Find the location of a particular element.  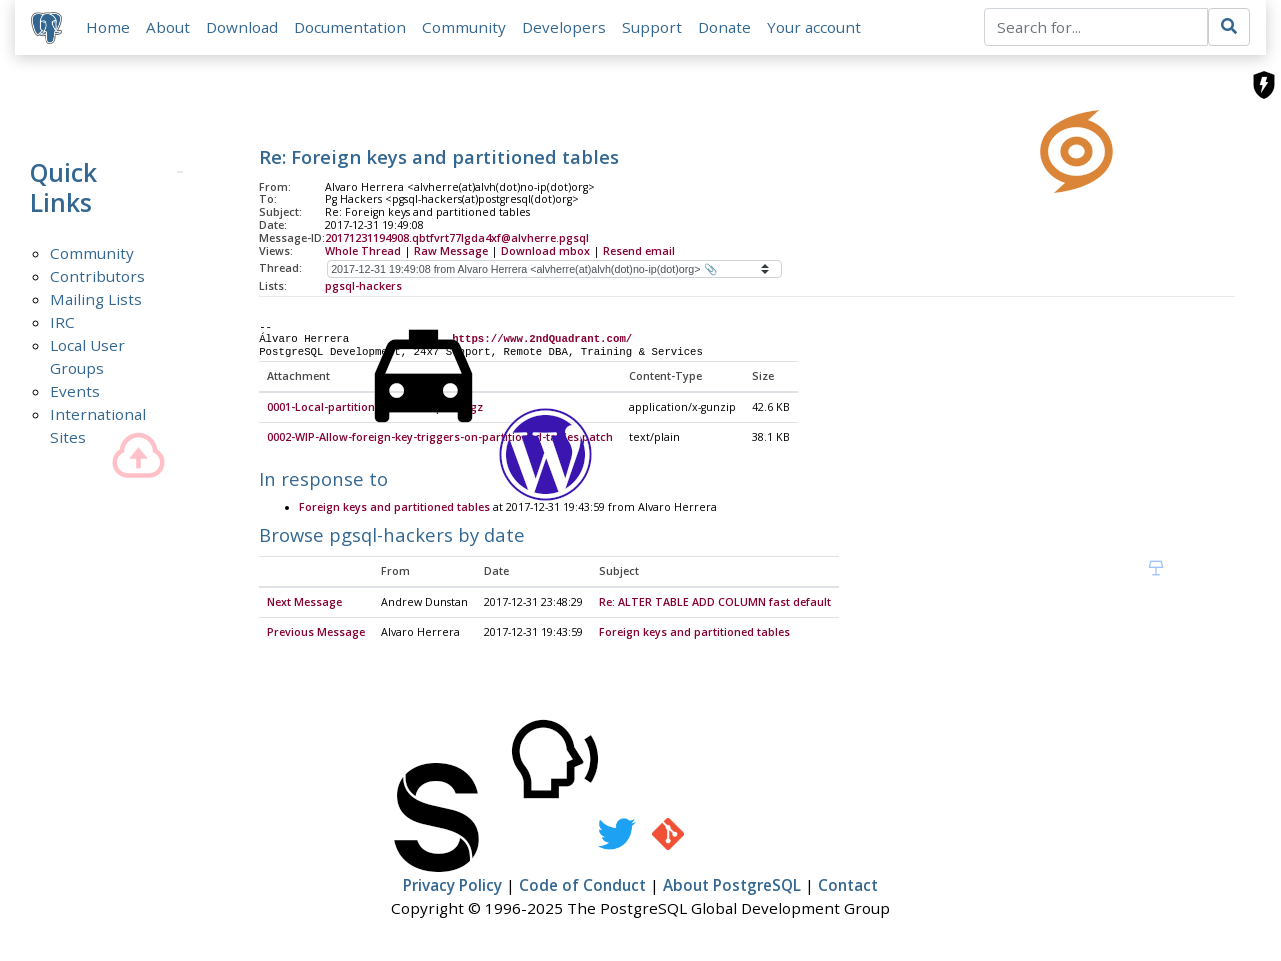

navigate to Sanity CMS integration is located at coordinates (436, 817).